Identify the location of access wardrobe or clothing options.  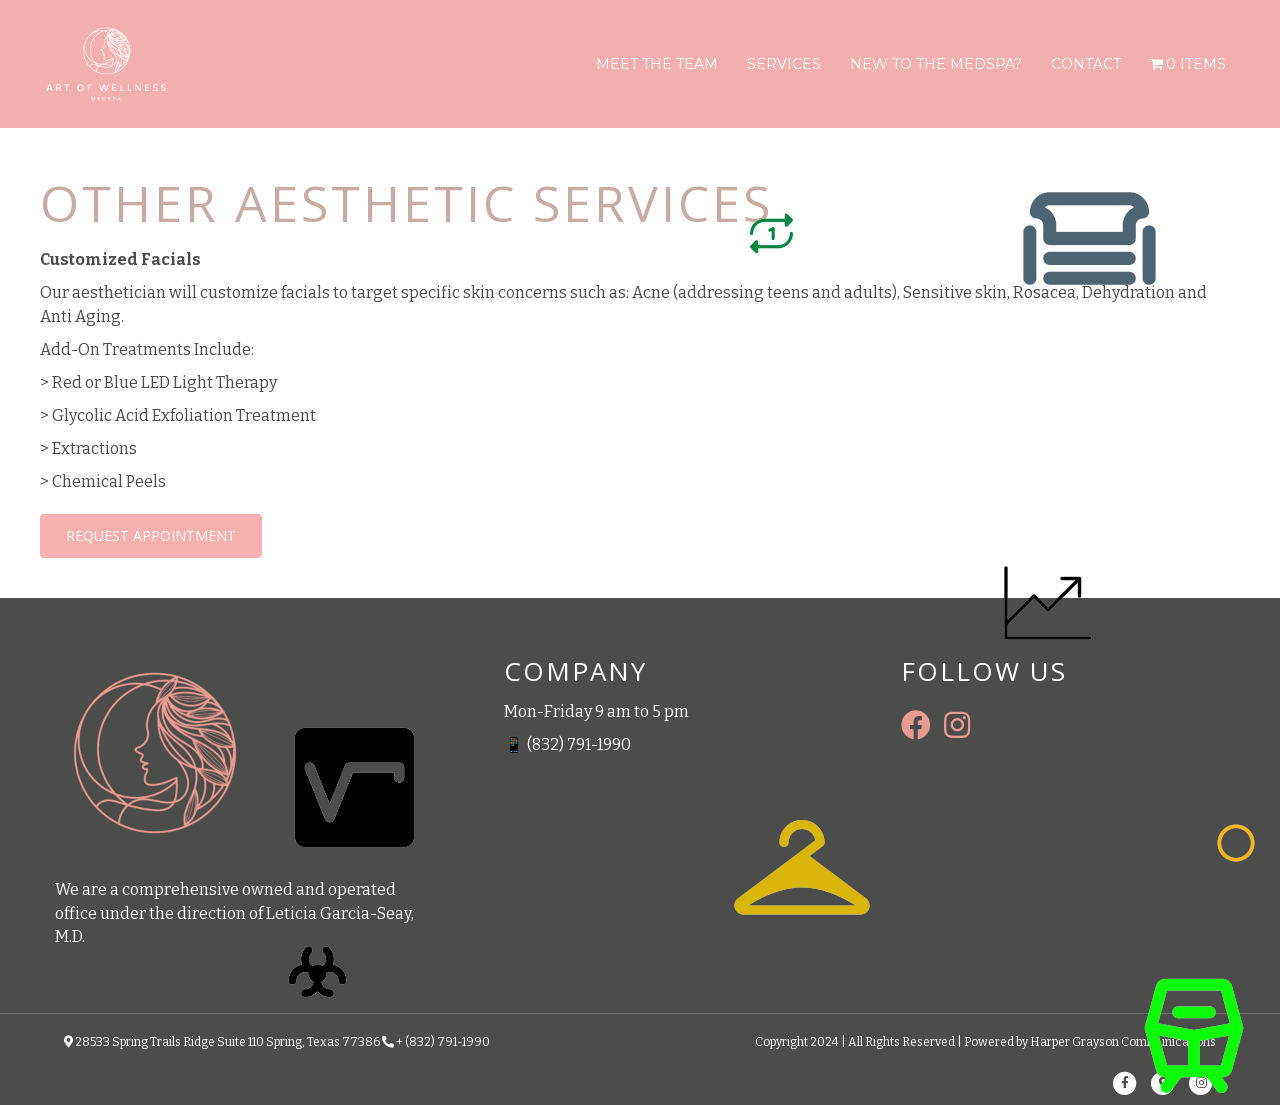
(802, 874).